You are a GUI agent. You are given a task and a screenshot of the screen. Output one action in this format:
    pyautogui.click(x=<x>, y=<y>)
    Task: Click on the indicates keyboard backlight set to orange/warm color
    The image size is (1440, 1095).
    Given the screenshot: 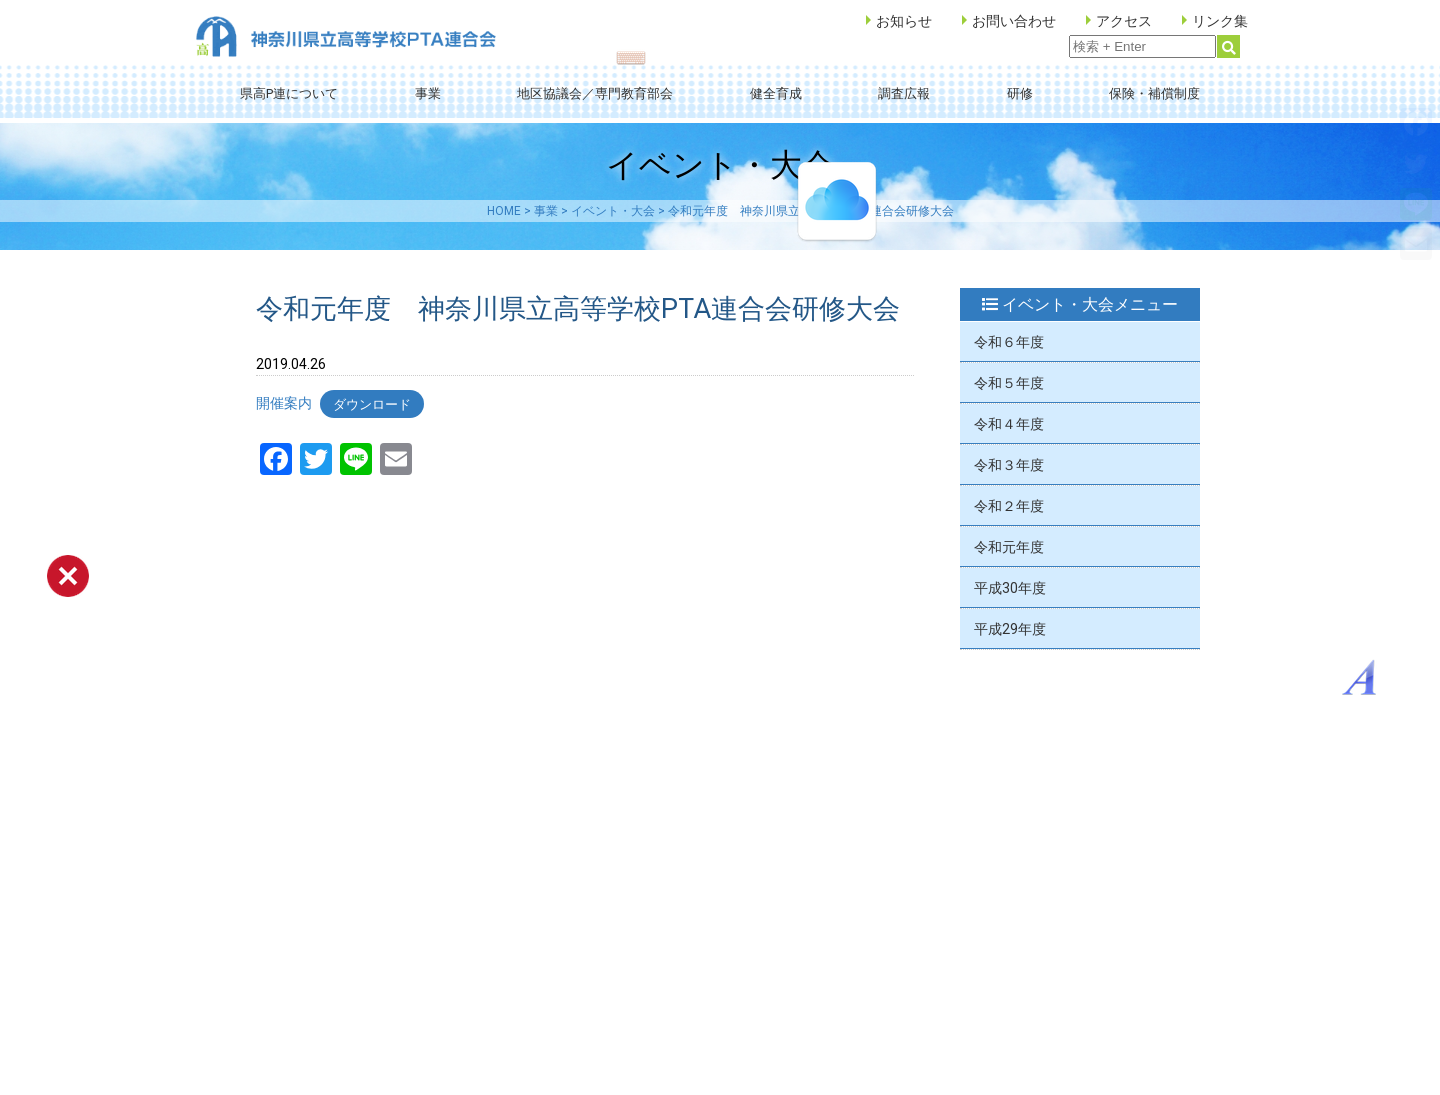 What is the action you would take?
    pyautogui.click(x=631, y=58)
    